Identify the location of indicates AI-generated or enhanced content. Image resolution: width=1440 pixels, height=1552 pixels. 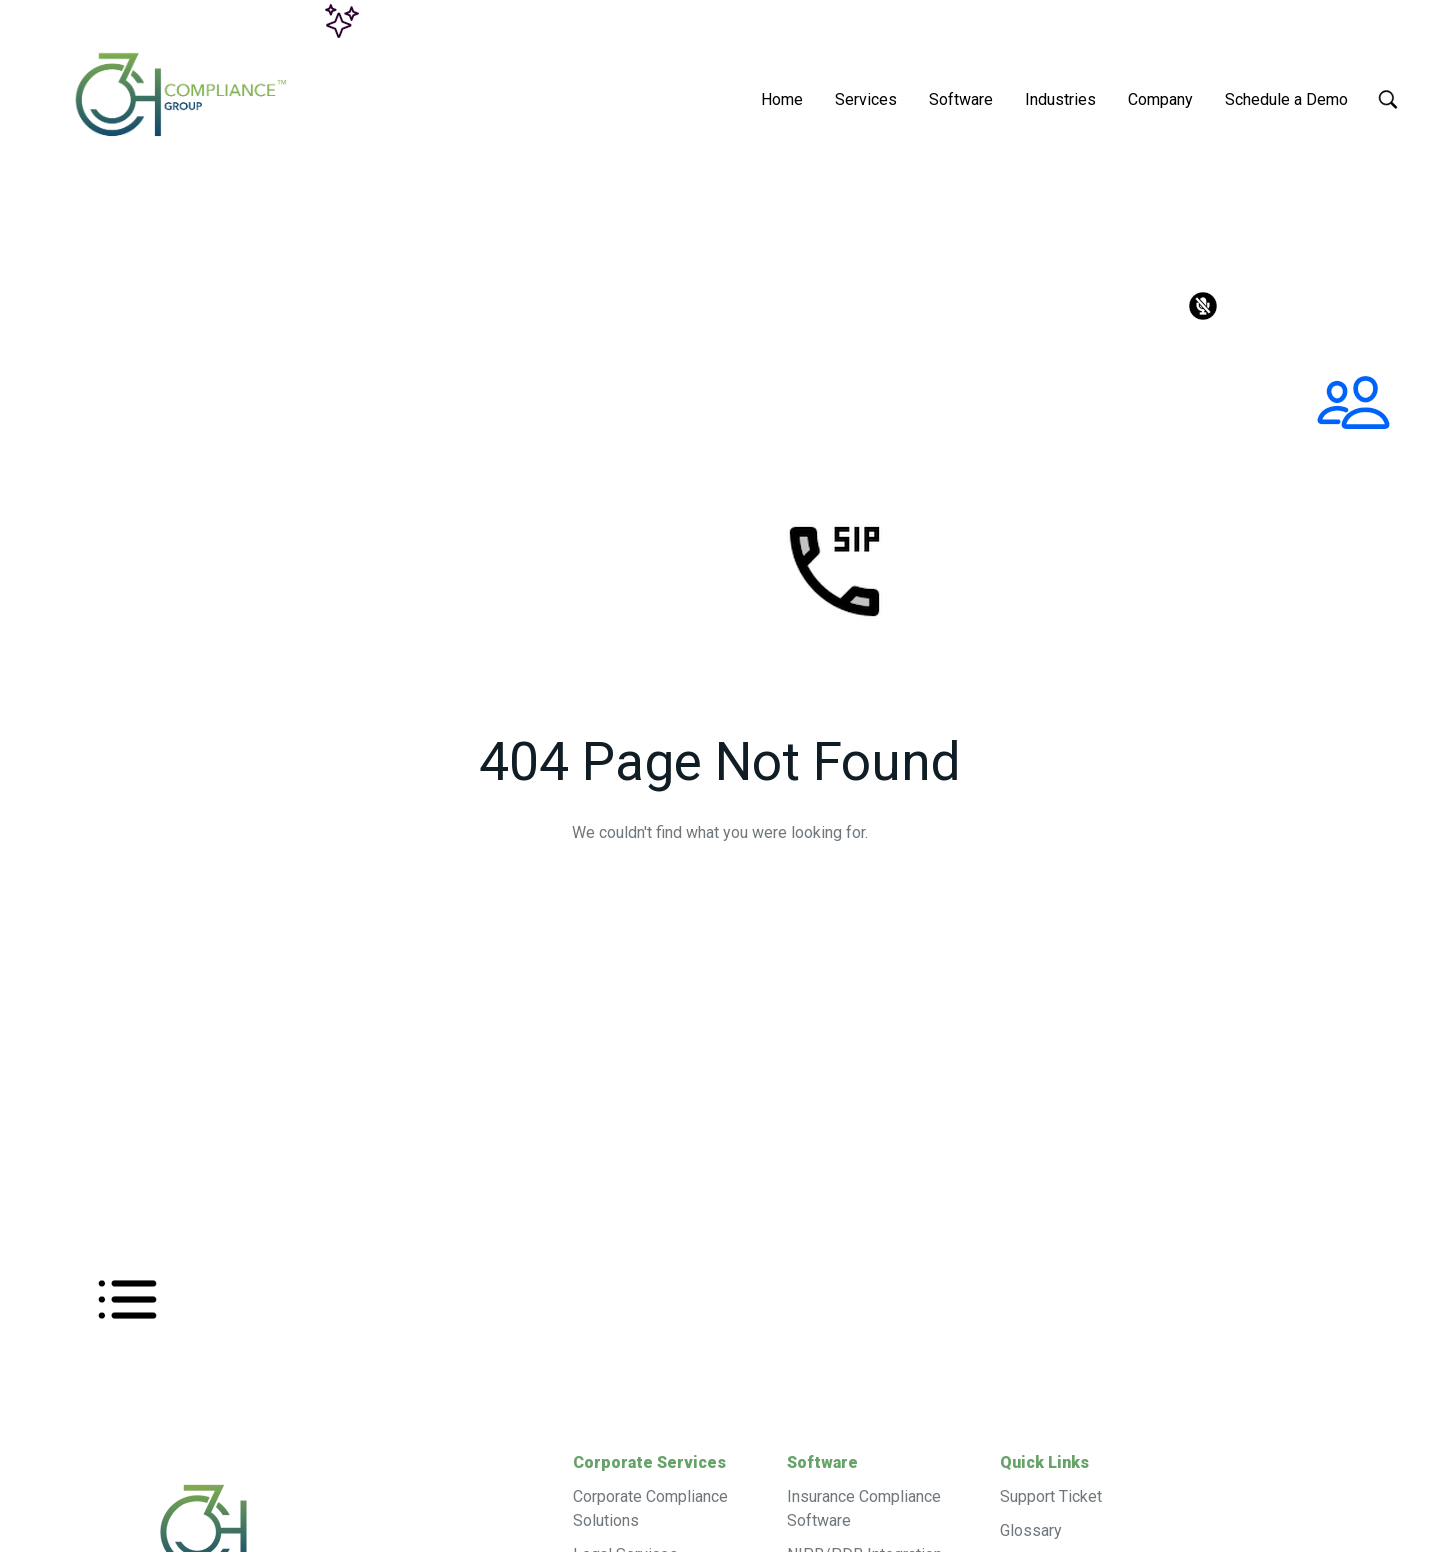
(342, 21).